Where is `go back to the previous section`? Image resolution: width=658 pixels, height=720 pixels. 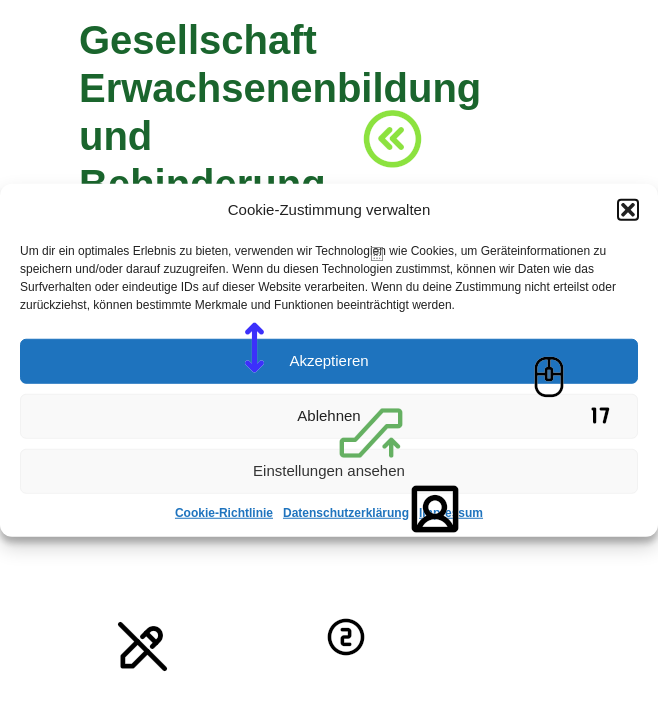 go back to the previous section is located at coordinates (392, 138).